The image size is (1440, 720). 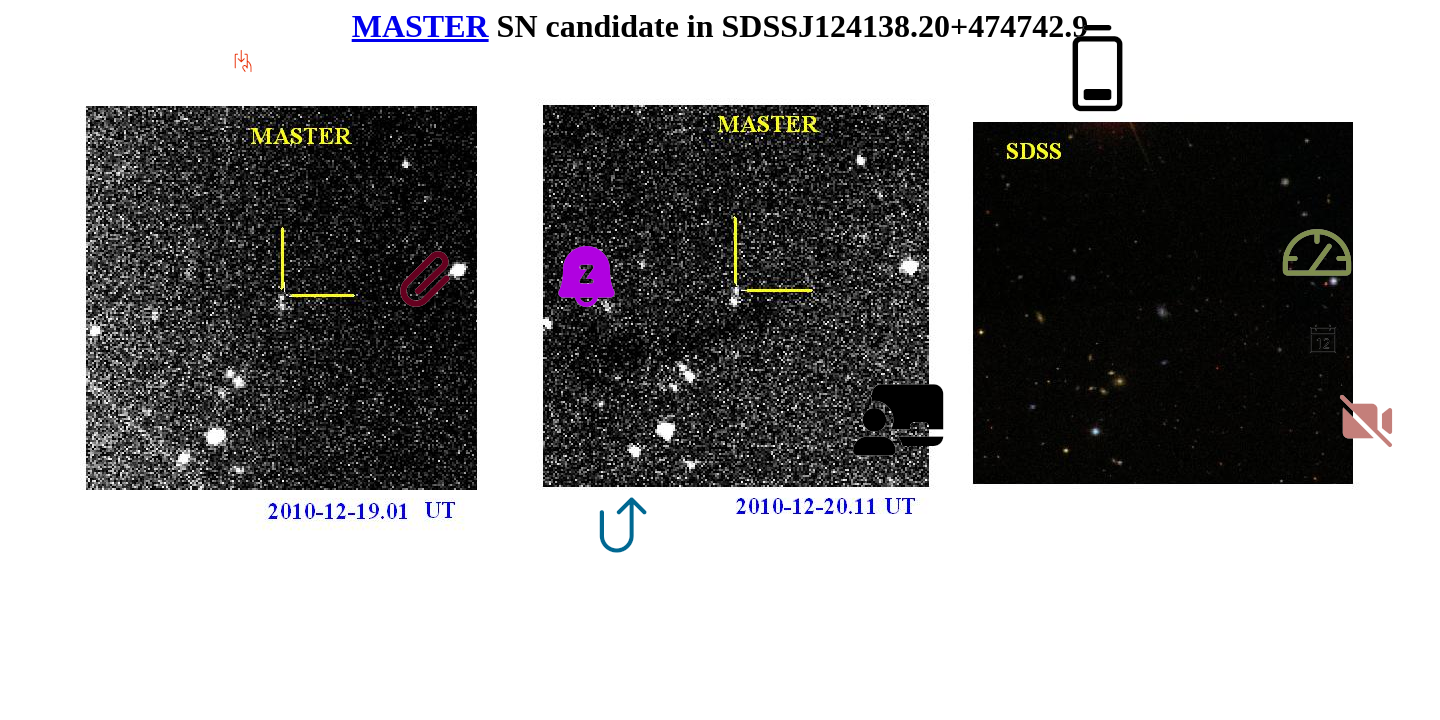 I want to click on withdraw funds or cash out, so click(x=242, y=61).